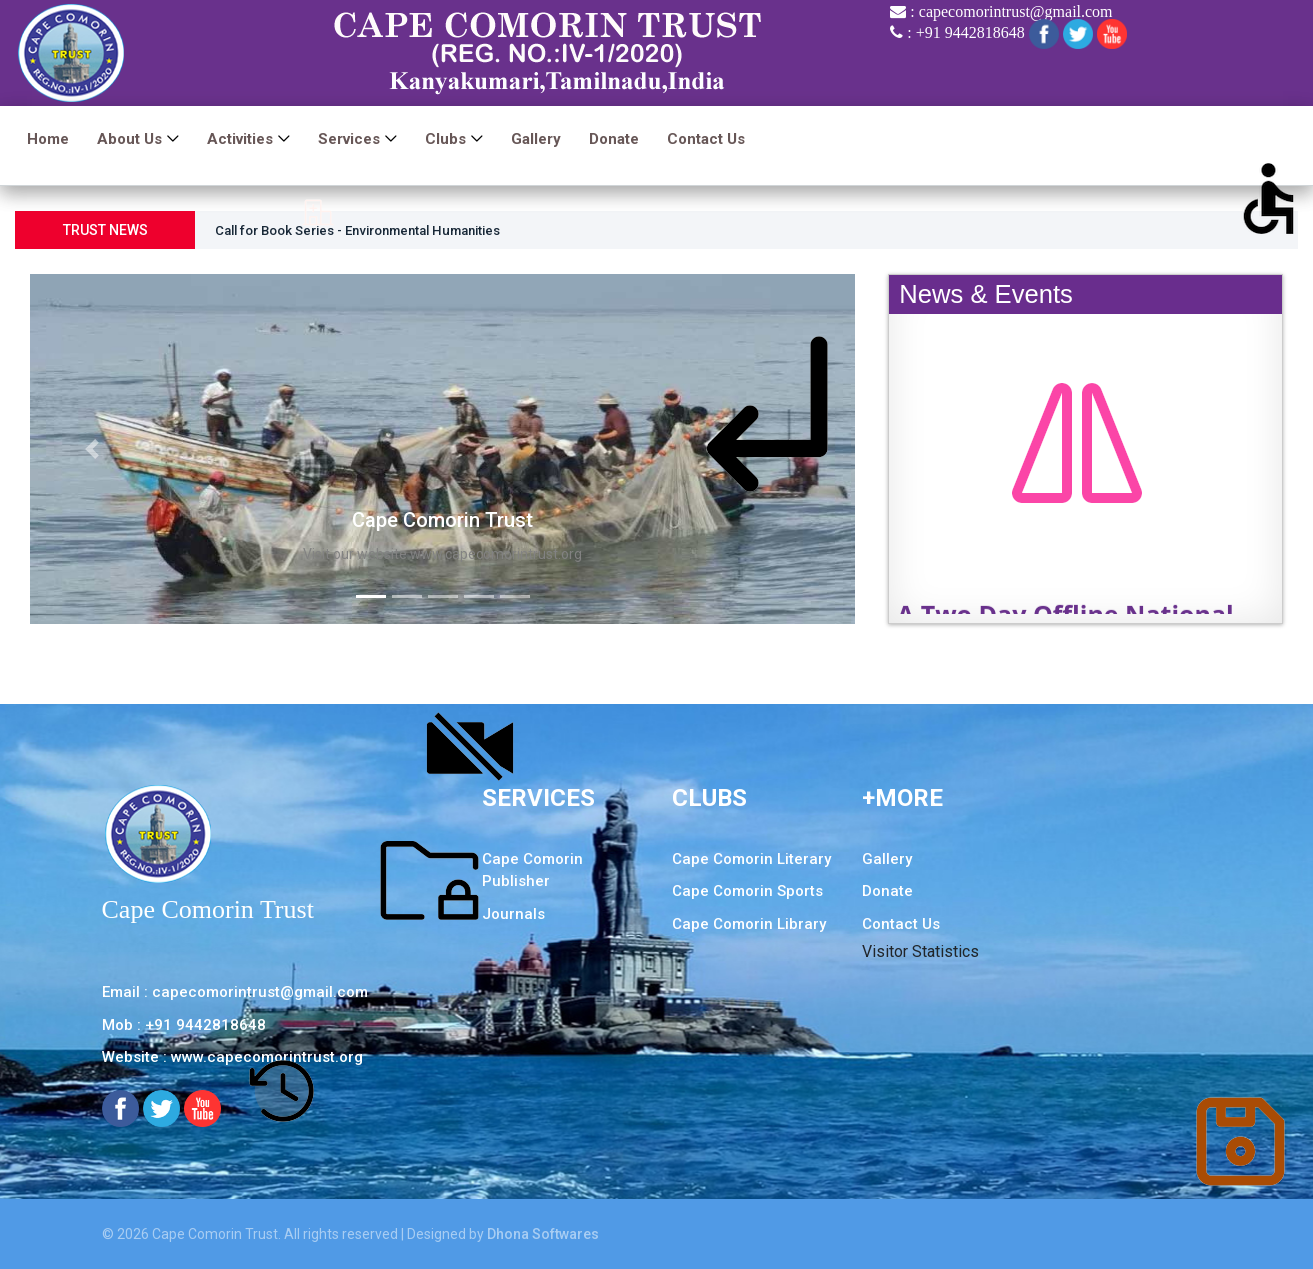 Image resolution: width=1313 pixels, height=1269 pixels. What do you see at coordinates (283, 1091) in the screenshot?
I see `undo or revert to a previous state` at bounding box center [283, 1091].